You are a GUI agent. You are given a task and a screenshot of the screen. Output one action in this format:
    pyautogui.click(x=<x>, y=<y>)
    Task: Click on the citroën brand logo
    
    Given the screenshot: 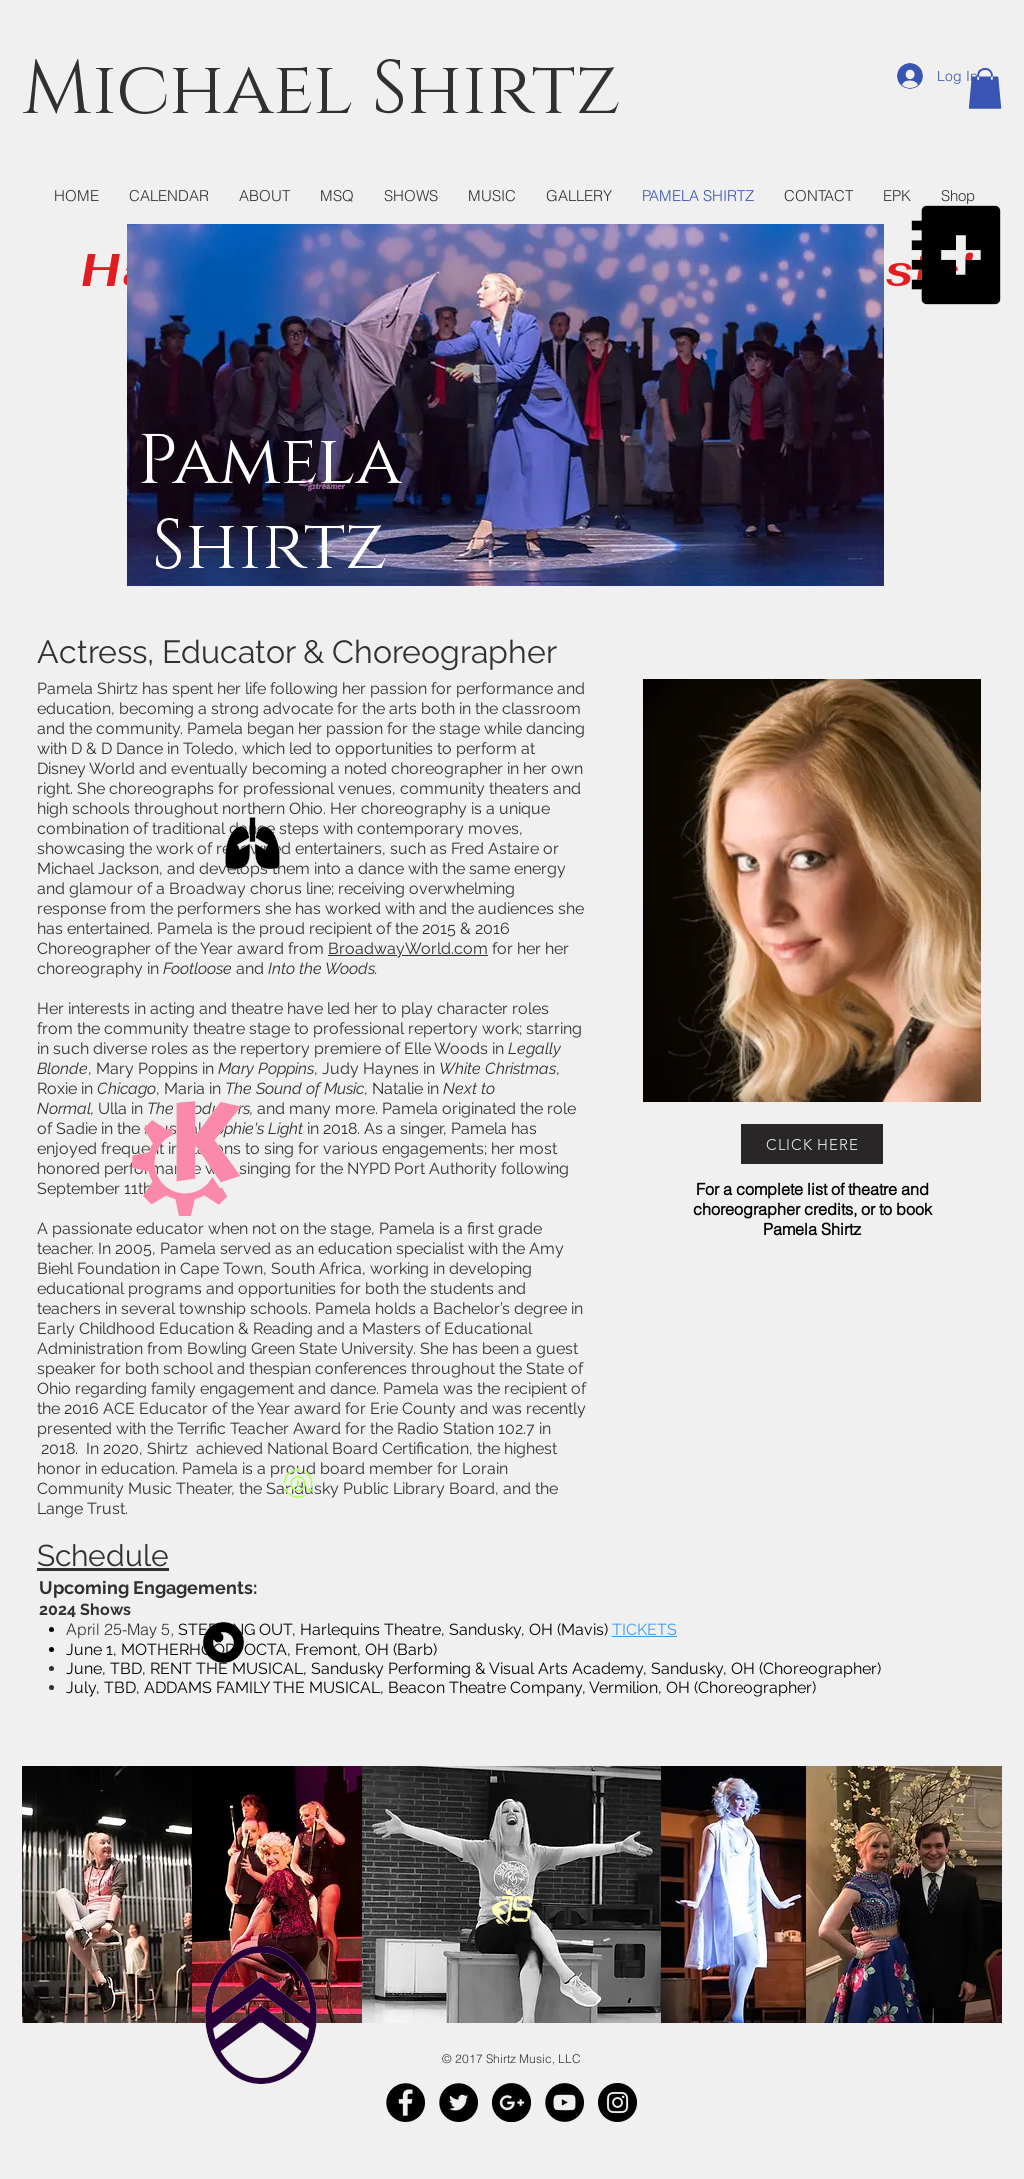 What is the action you would take?
    pyautogui.click(x=261, y=2015)
    